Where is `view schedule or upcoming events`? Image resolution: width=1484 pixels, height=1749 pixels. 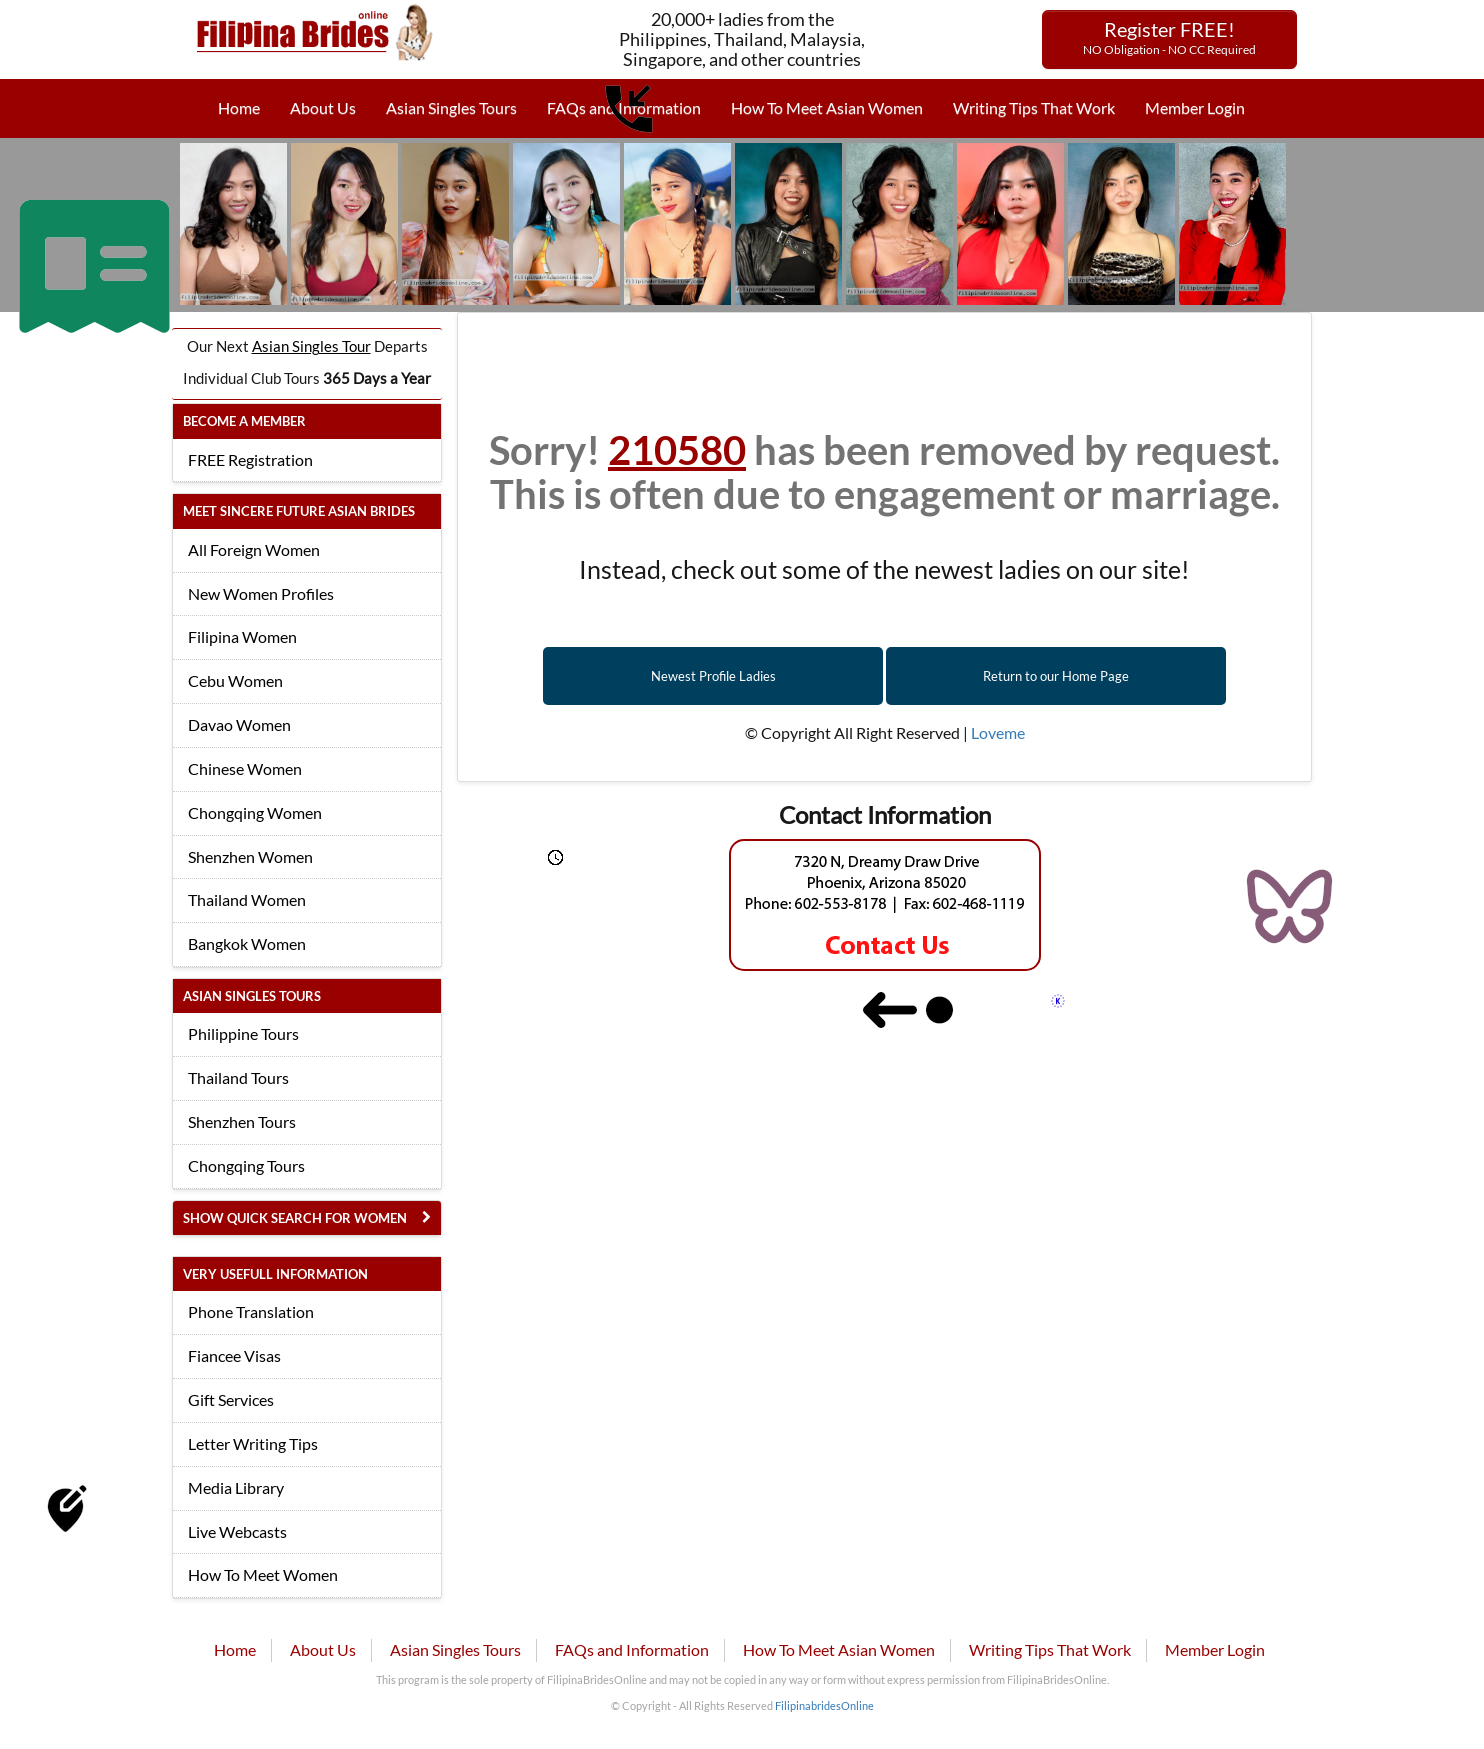
view schedule or upcoming events is located at coordinates (555, 857).